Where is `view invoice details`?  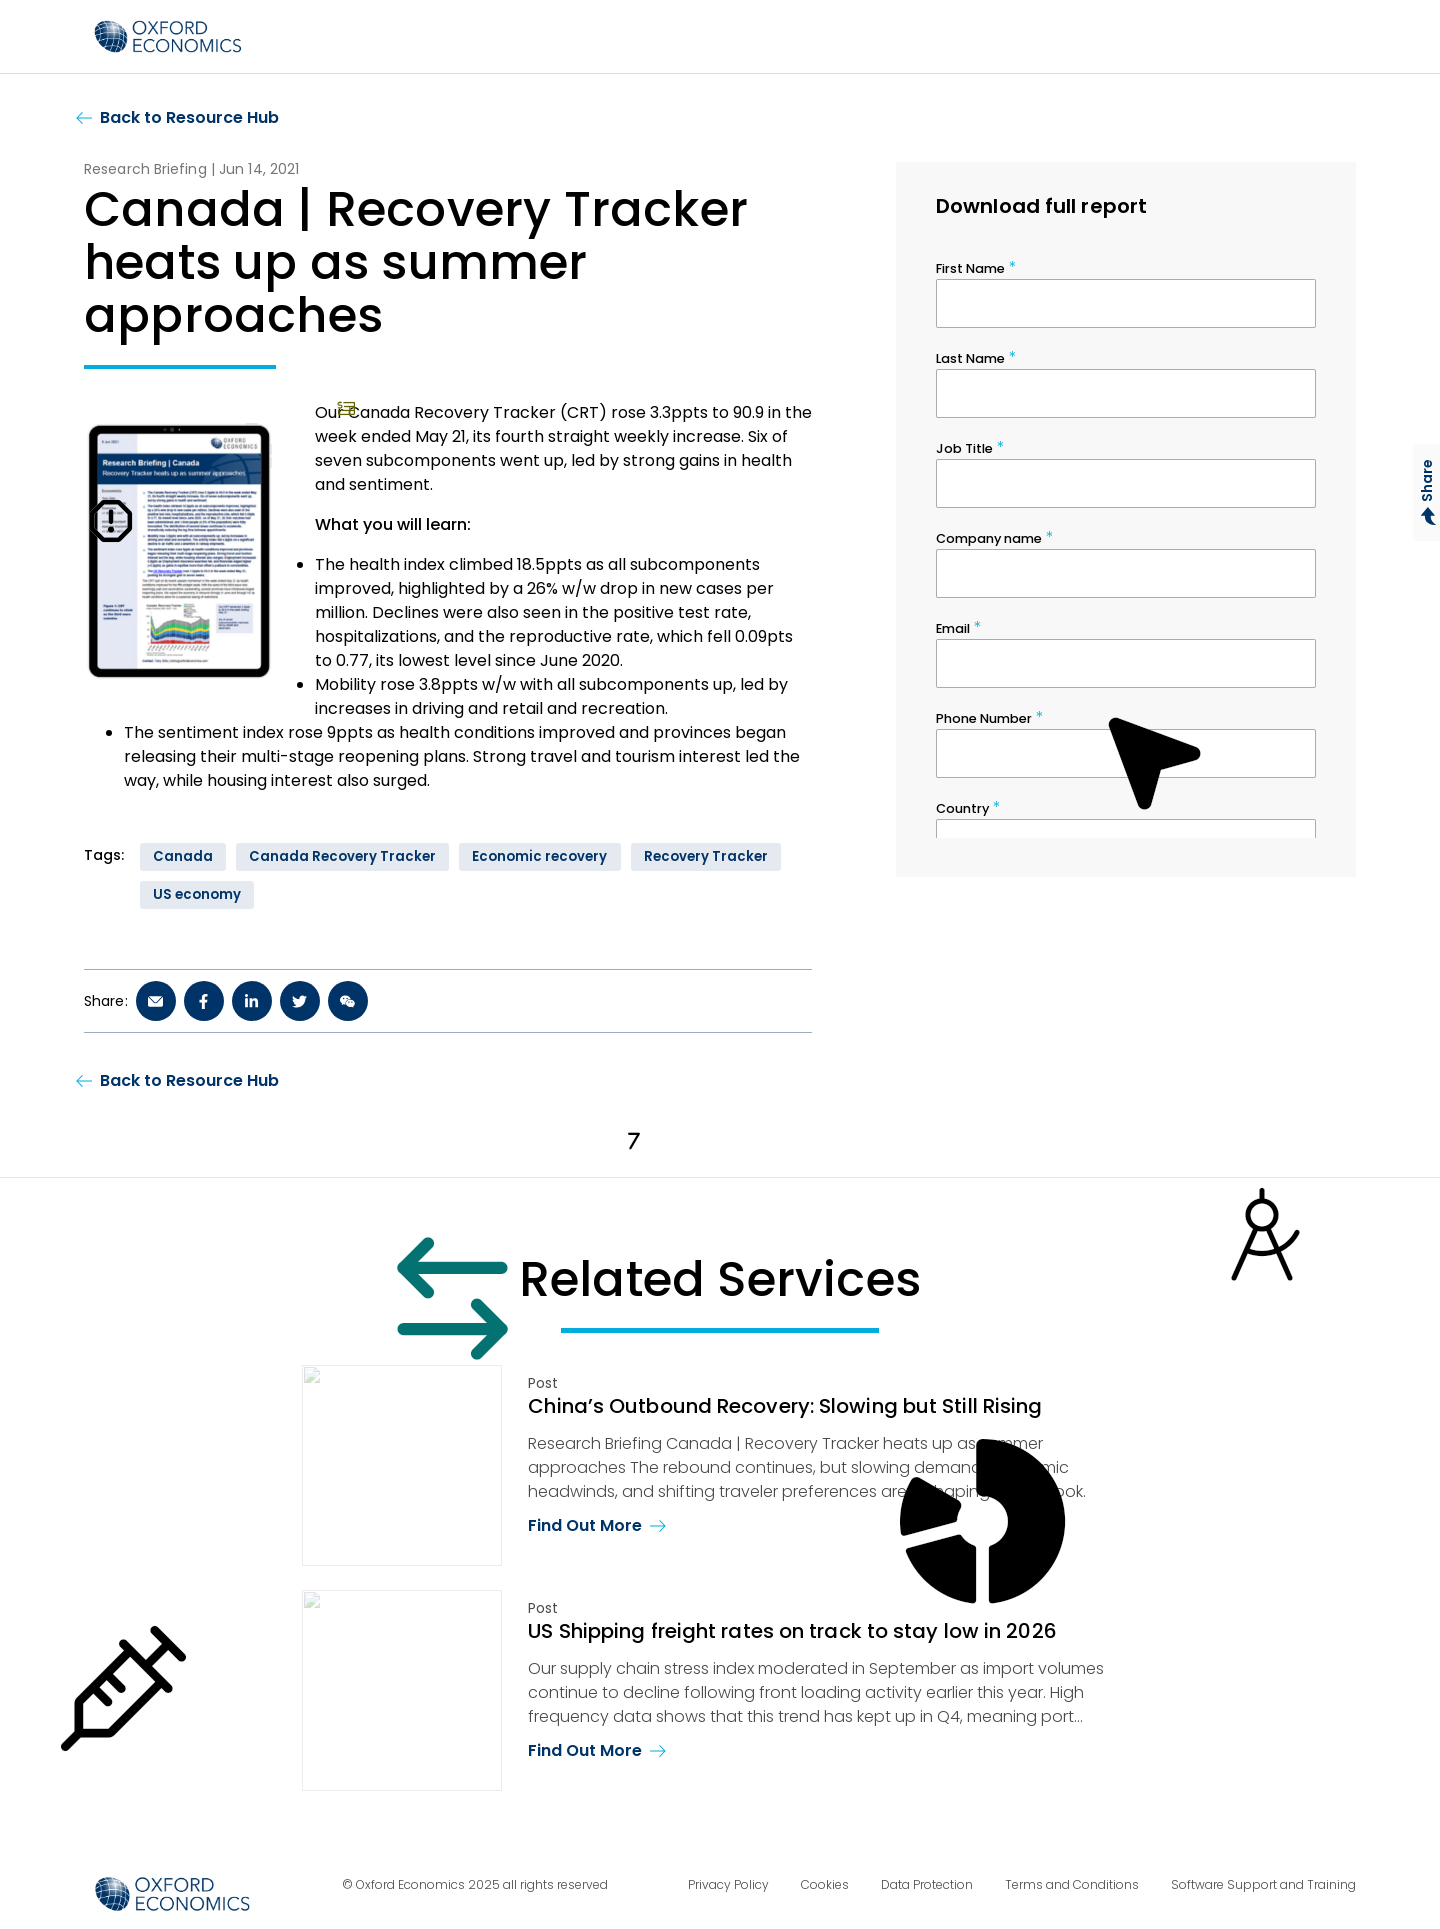
view invoice details is located at coordinates (346, 408).